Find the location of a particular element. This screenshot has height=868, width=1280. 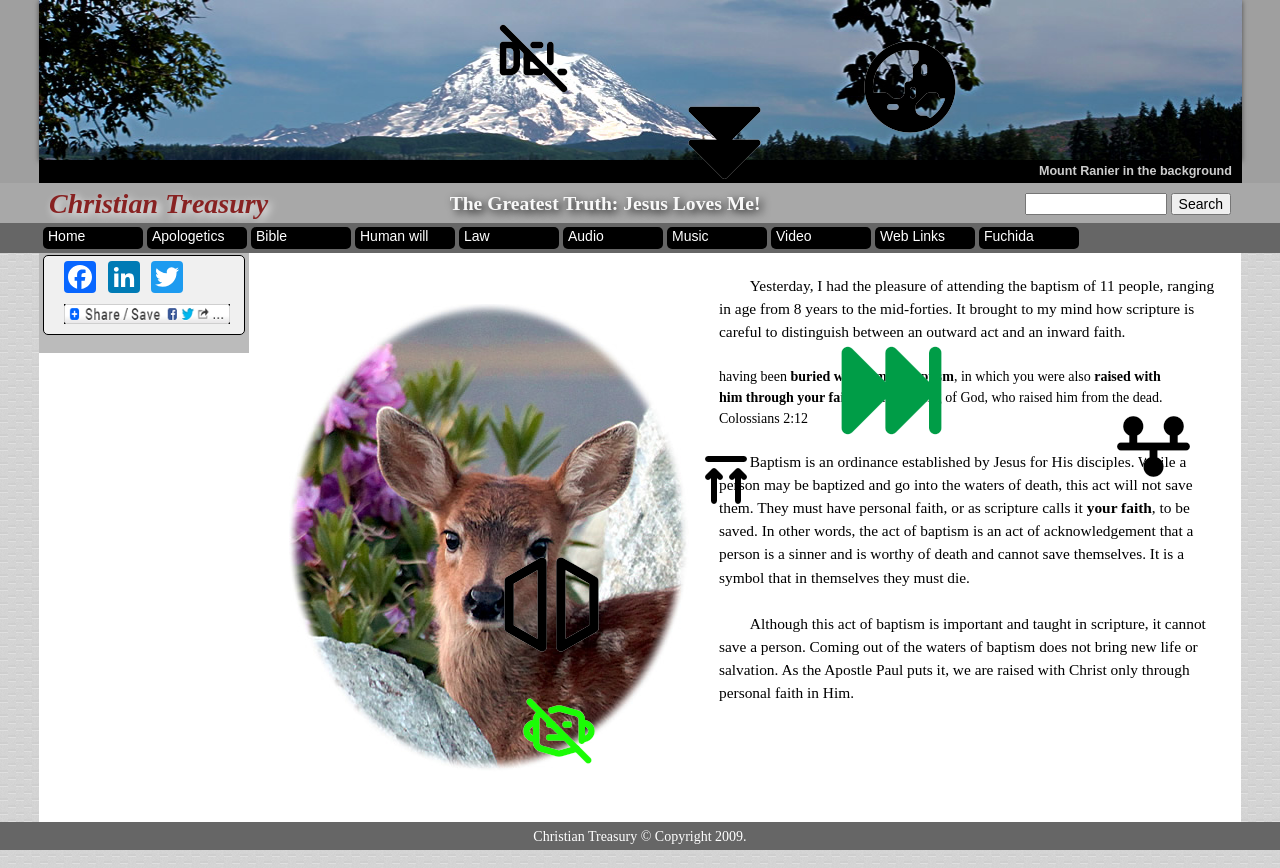

face mask not required is located at coordinates (559, 731).